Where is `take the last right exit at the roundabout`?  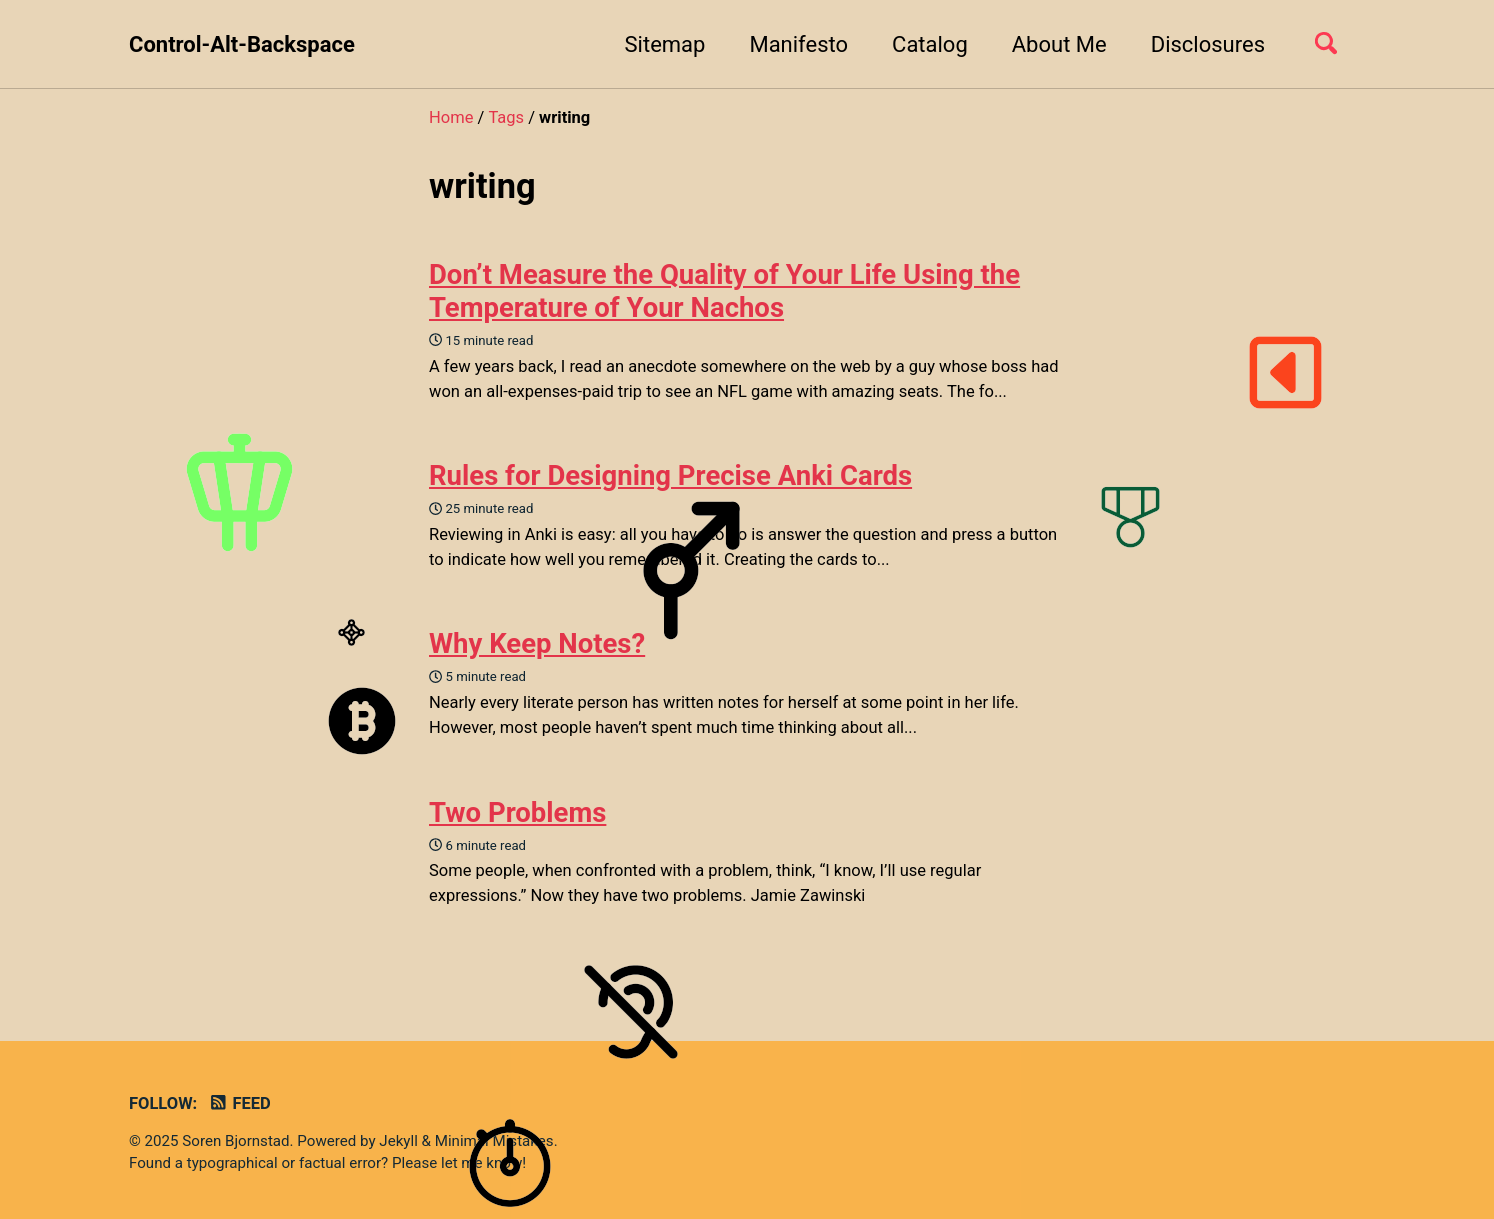
take the last right exit at the roundabout is located at coordinates (691, 570).